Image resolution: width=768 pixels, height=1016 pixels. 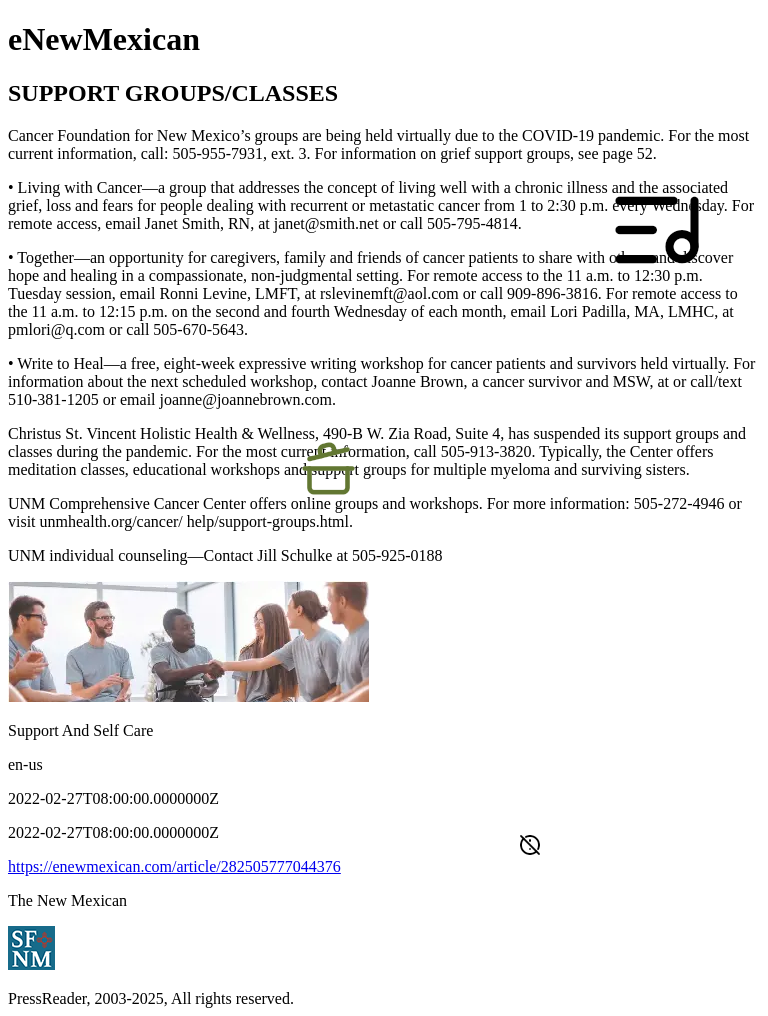 What do you see at coordinates (657, 230) in the screenshot?
I see `view music playlist` at bounding box center [657, 230].